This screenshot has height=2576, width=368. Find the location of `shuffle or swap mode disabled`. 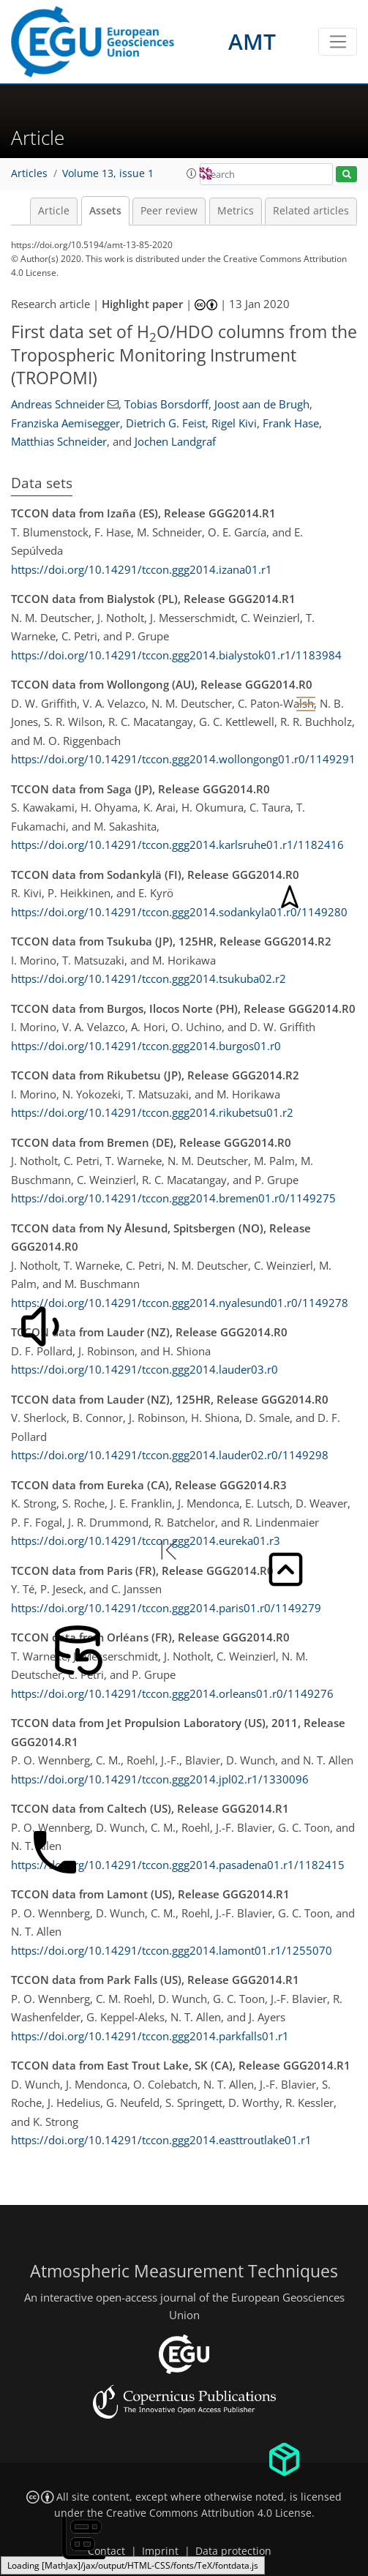

shuffle or swap mode disabled is located at coordinates (206, 173).